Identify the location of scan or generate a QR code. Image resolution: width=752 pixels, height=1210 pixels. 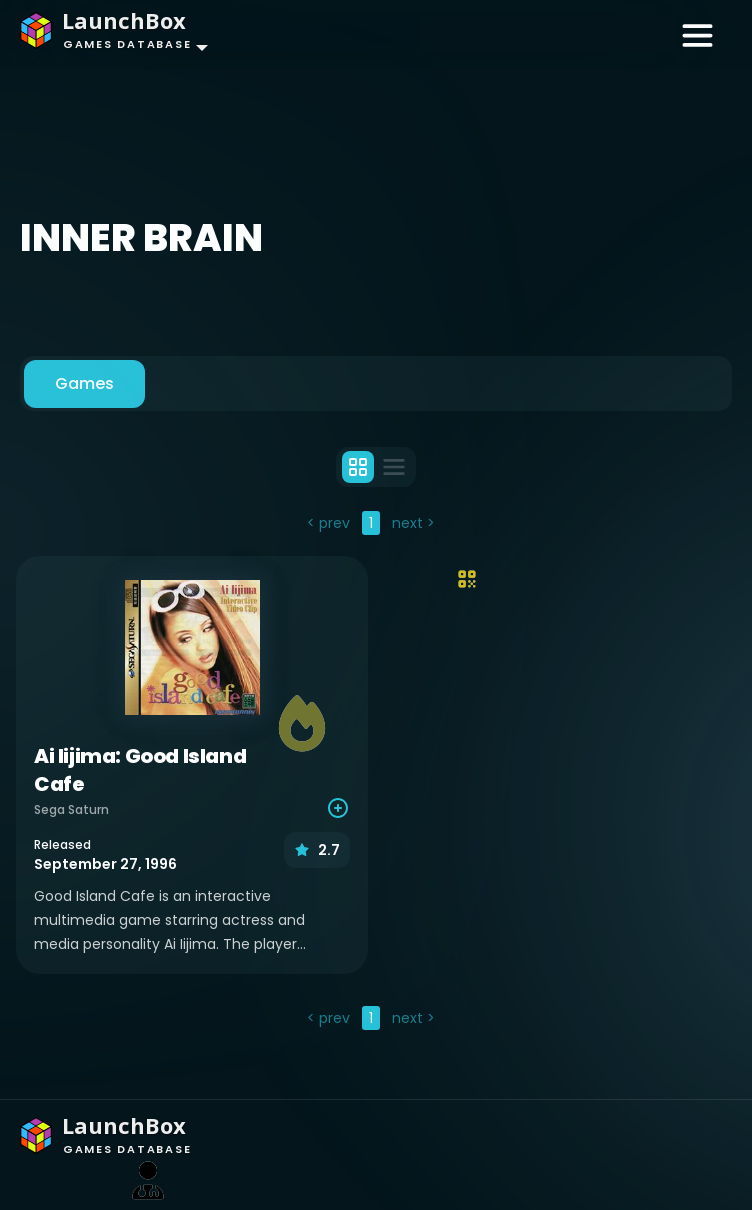
(467, 579).